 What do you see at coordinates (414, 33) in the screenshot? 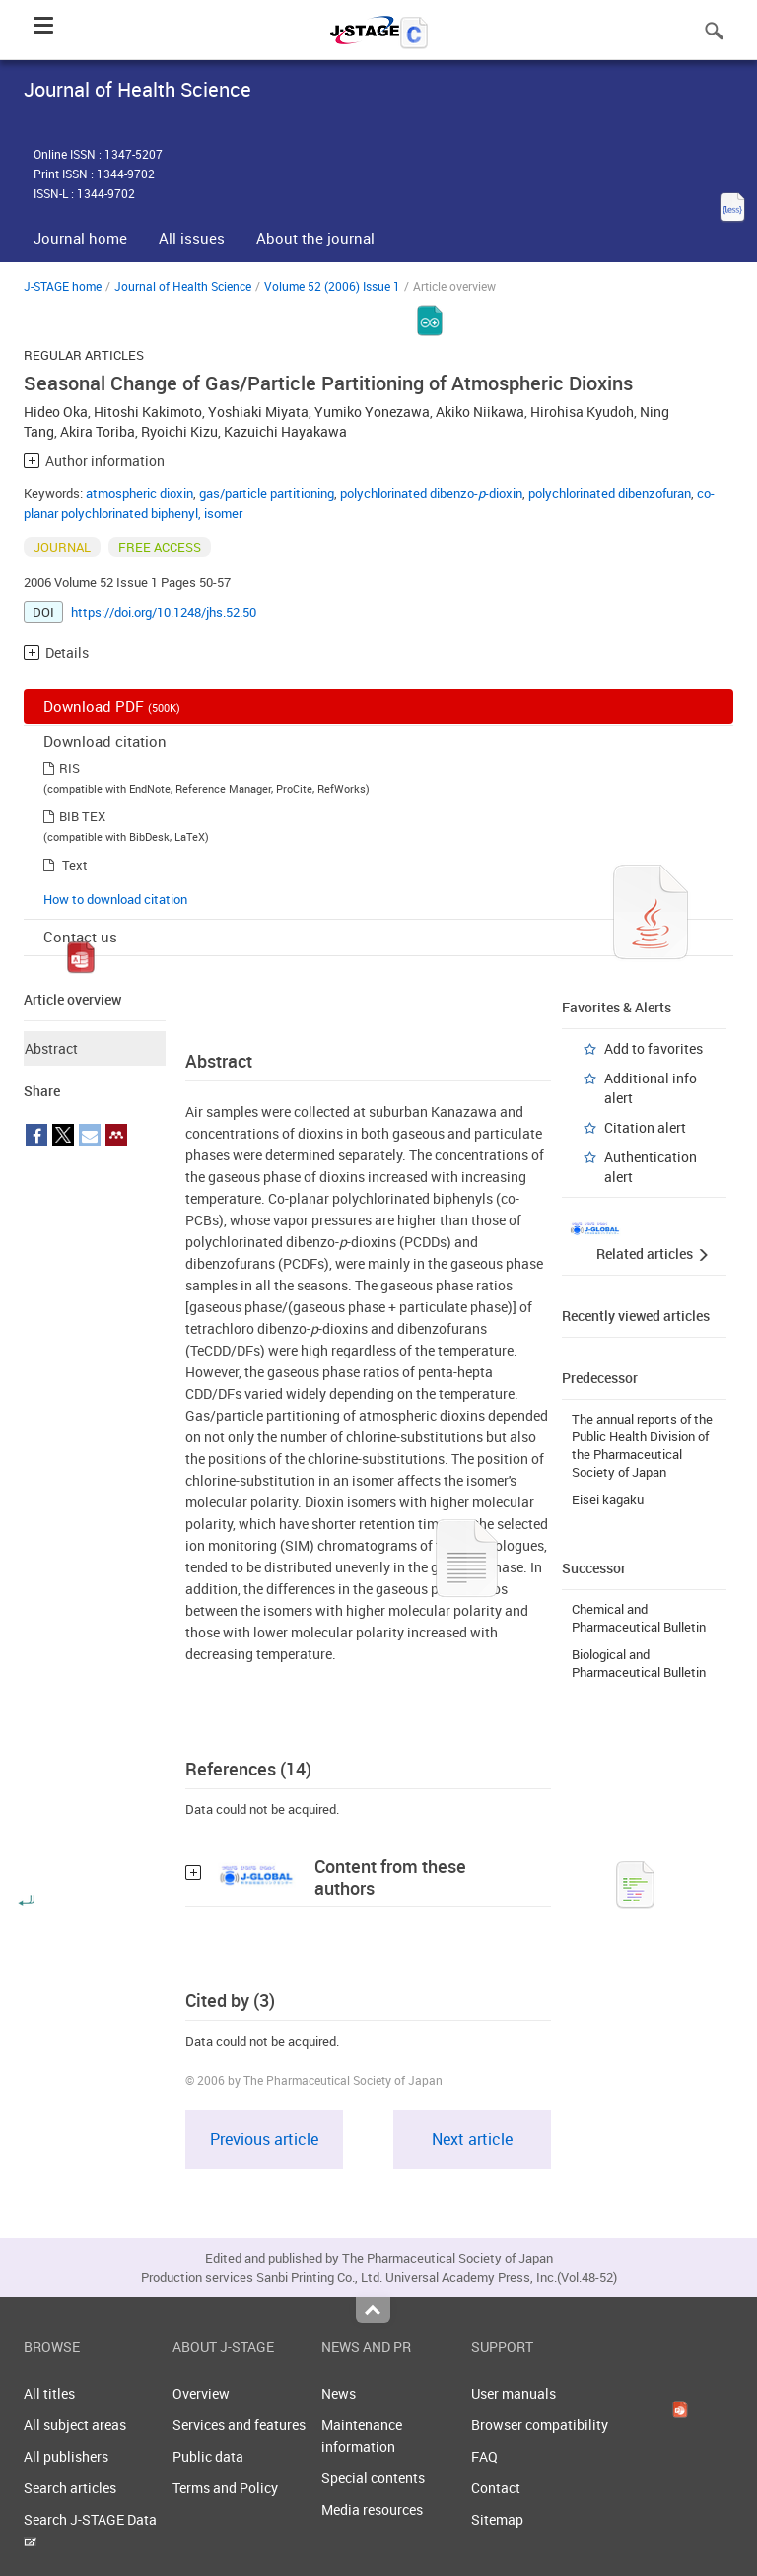
I see `a C programming language source file` at bounding box center [414, 33].